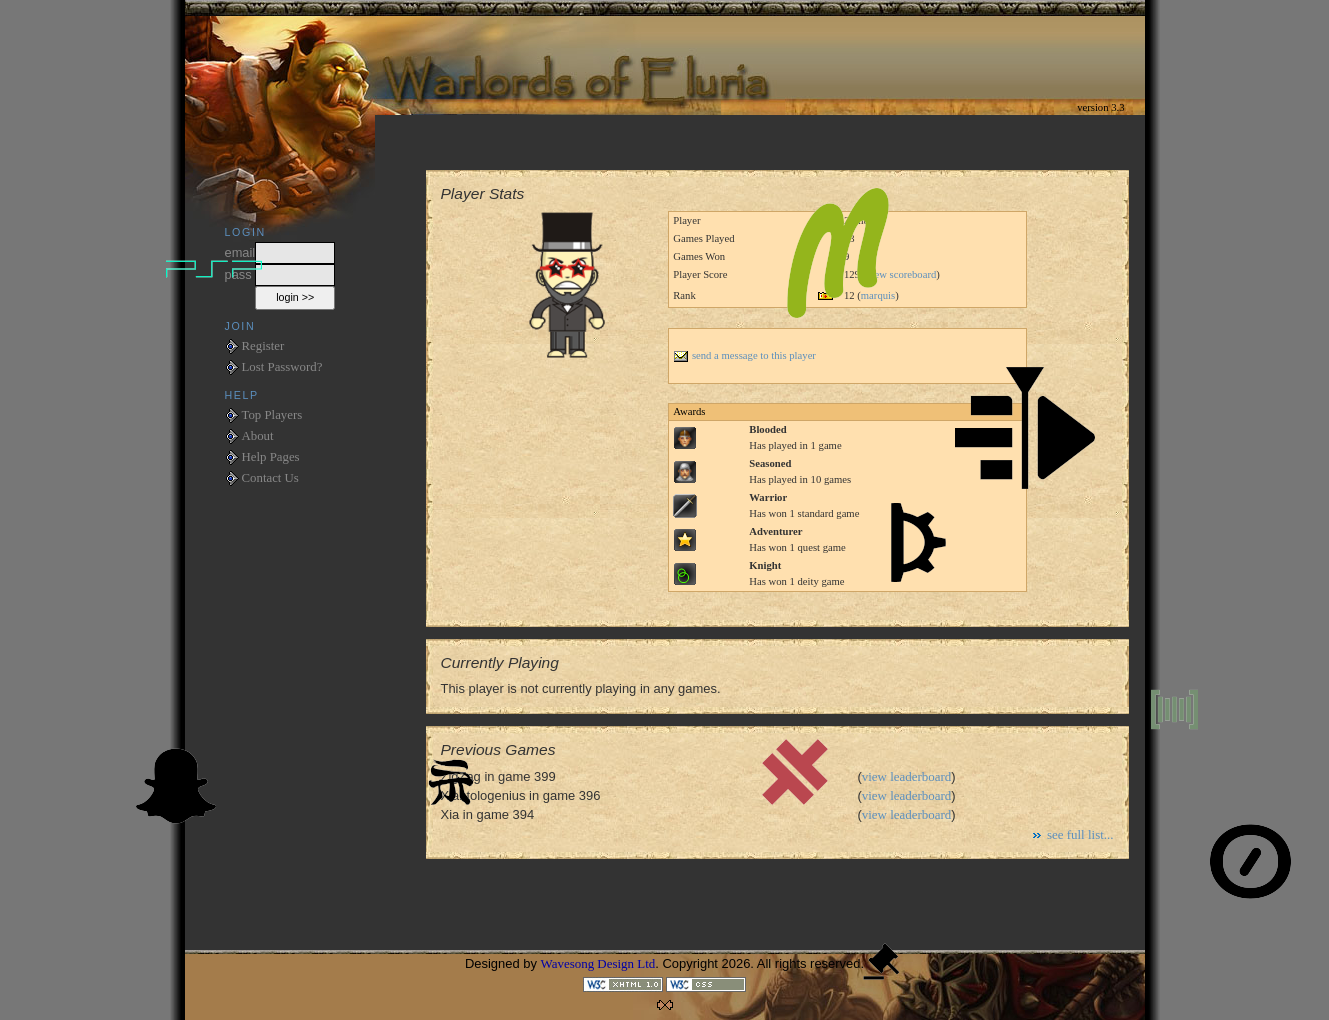 The width and height of the screenshot is (1329, 1020). Describe the element at coordinates (1250, 861) in the screenshot. I see `automattic company logo` at that location.